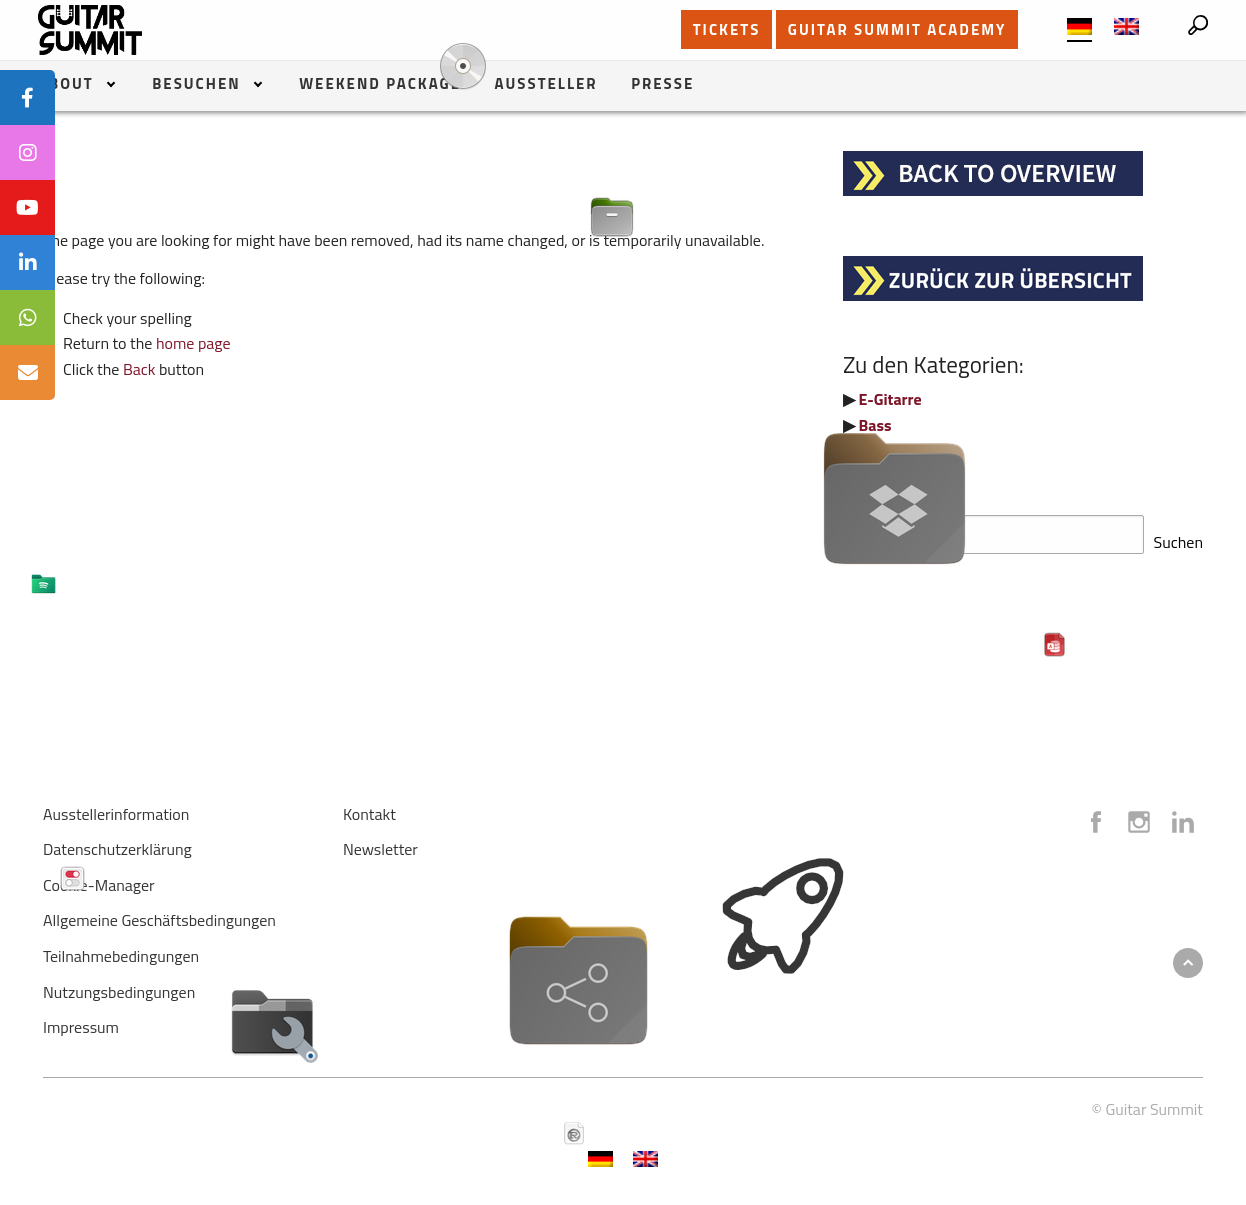  Describe the element at coordinates (43, 584) in the screenshot. I see `open folder containing Spotify downloads` at that location.